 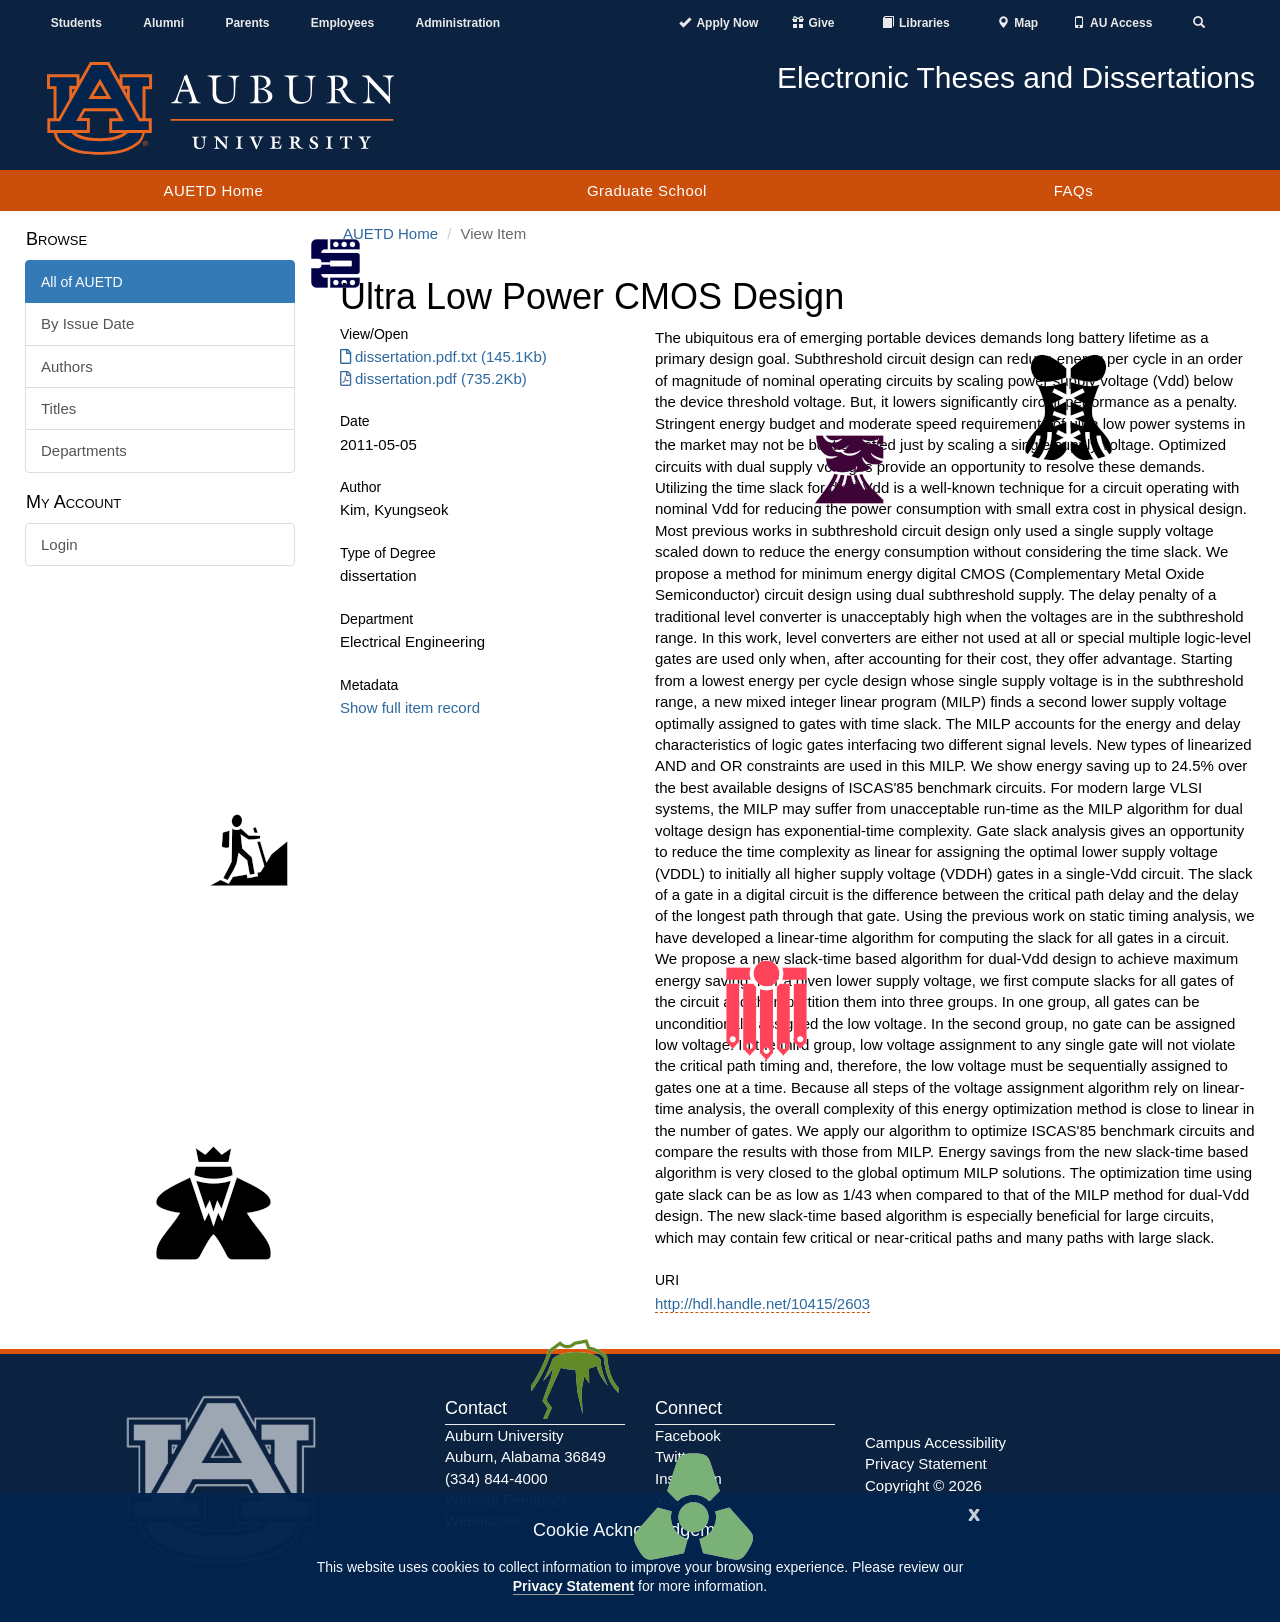 I want to click on select corset clothing item in game inventory, so click(x=1068, y=405).